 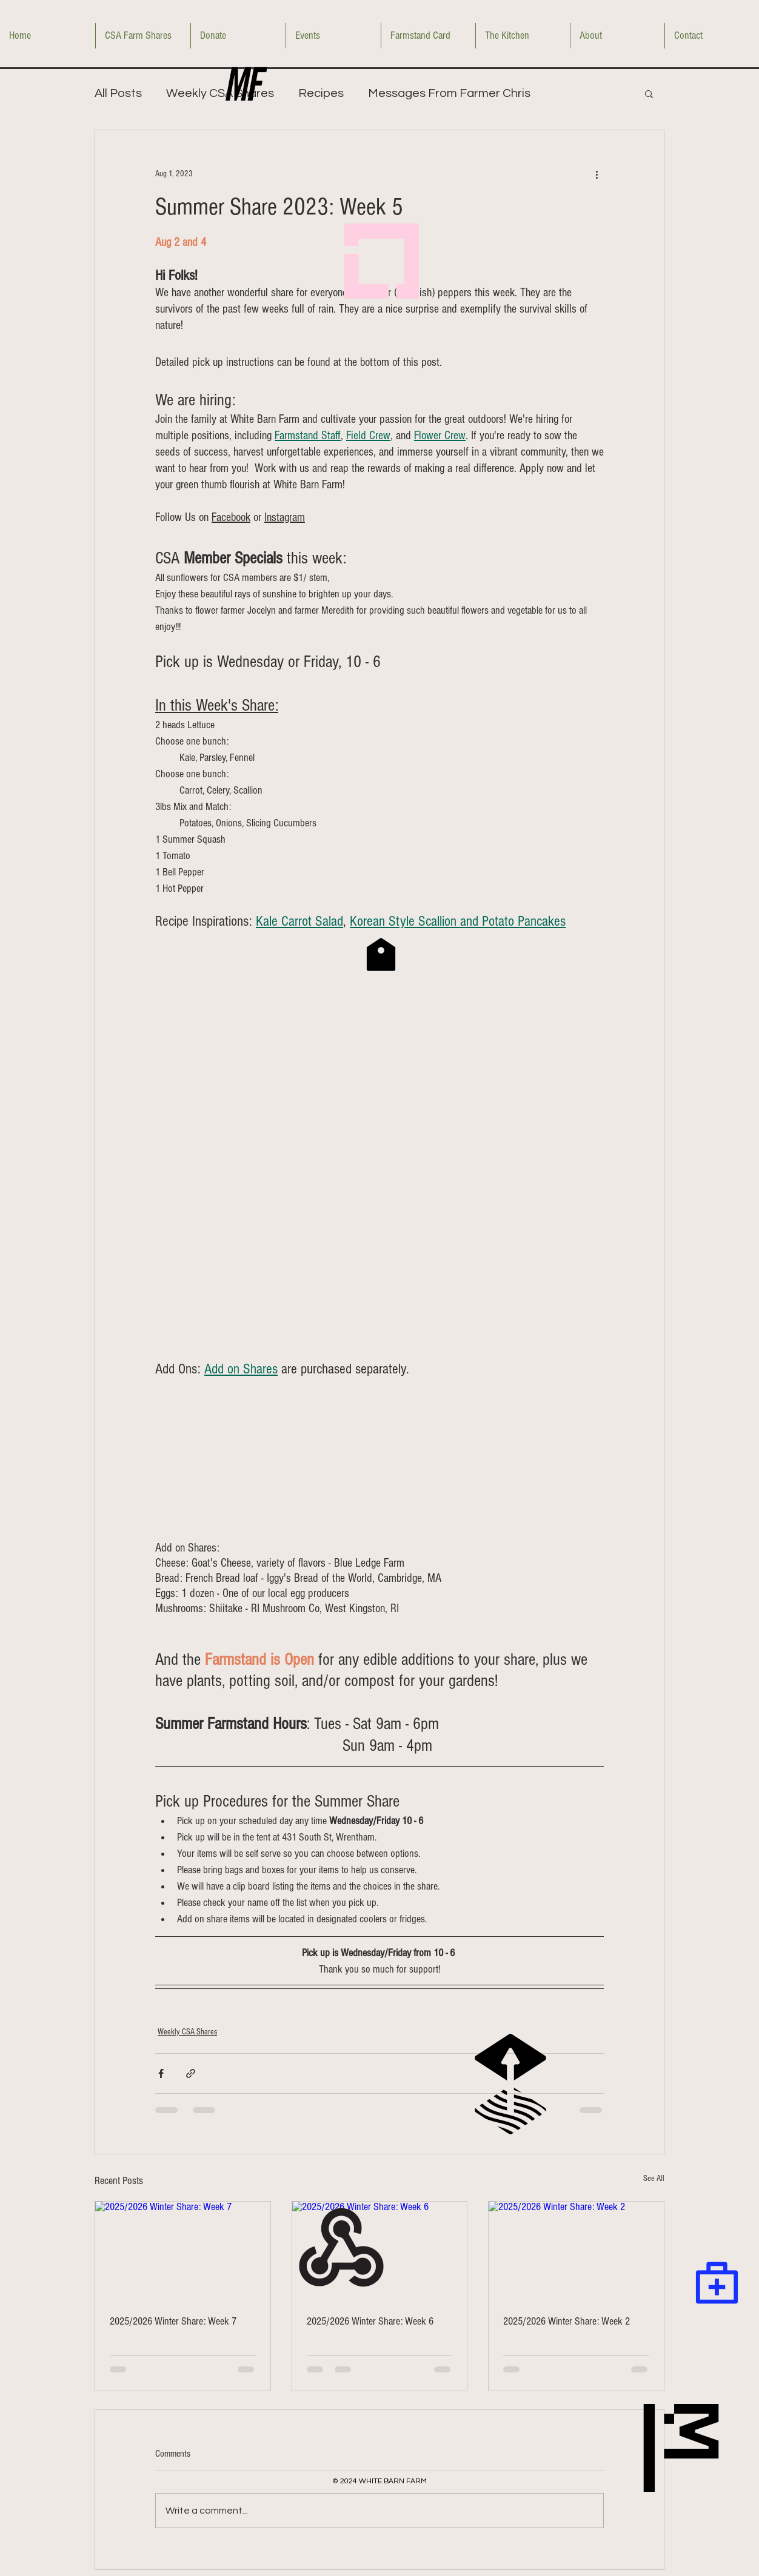 What do you see at coordinates (246, 84) in the screenshot?
I see `visit MetaFilter community website` at bounding box center [246, 84].